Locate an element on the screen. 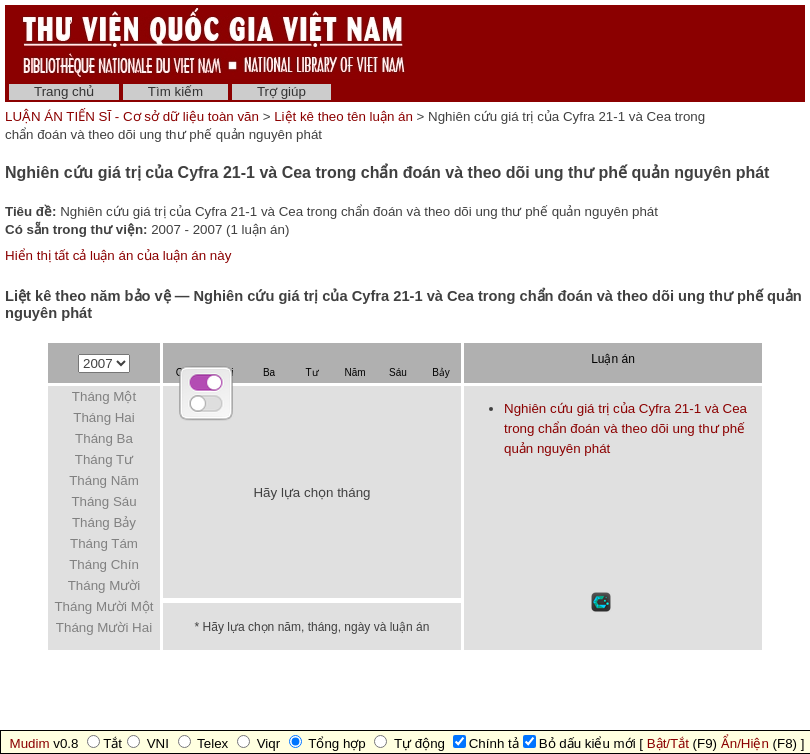 The image size is (810, 754). open gnome tweaks settings is located at coordinates (206, 393).